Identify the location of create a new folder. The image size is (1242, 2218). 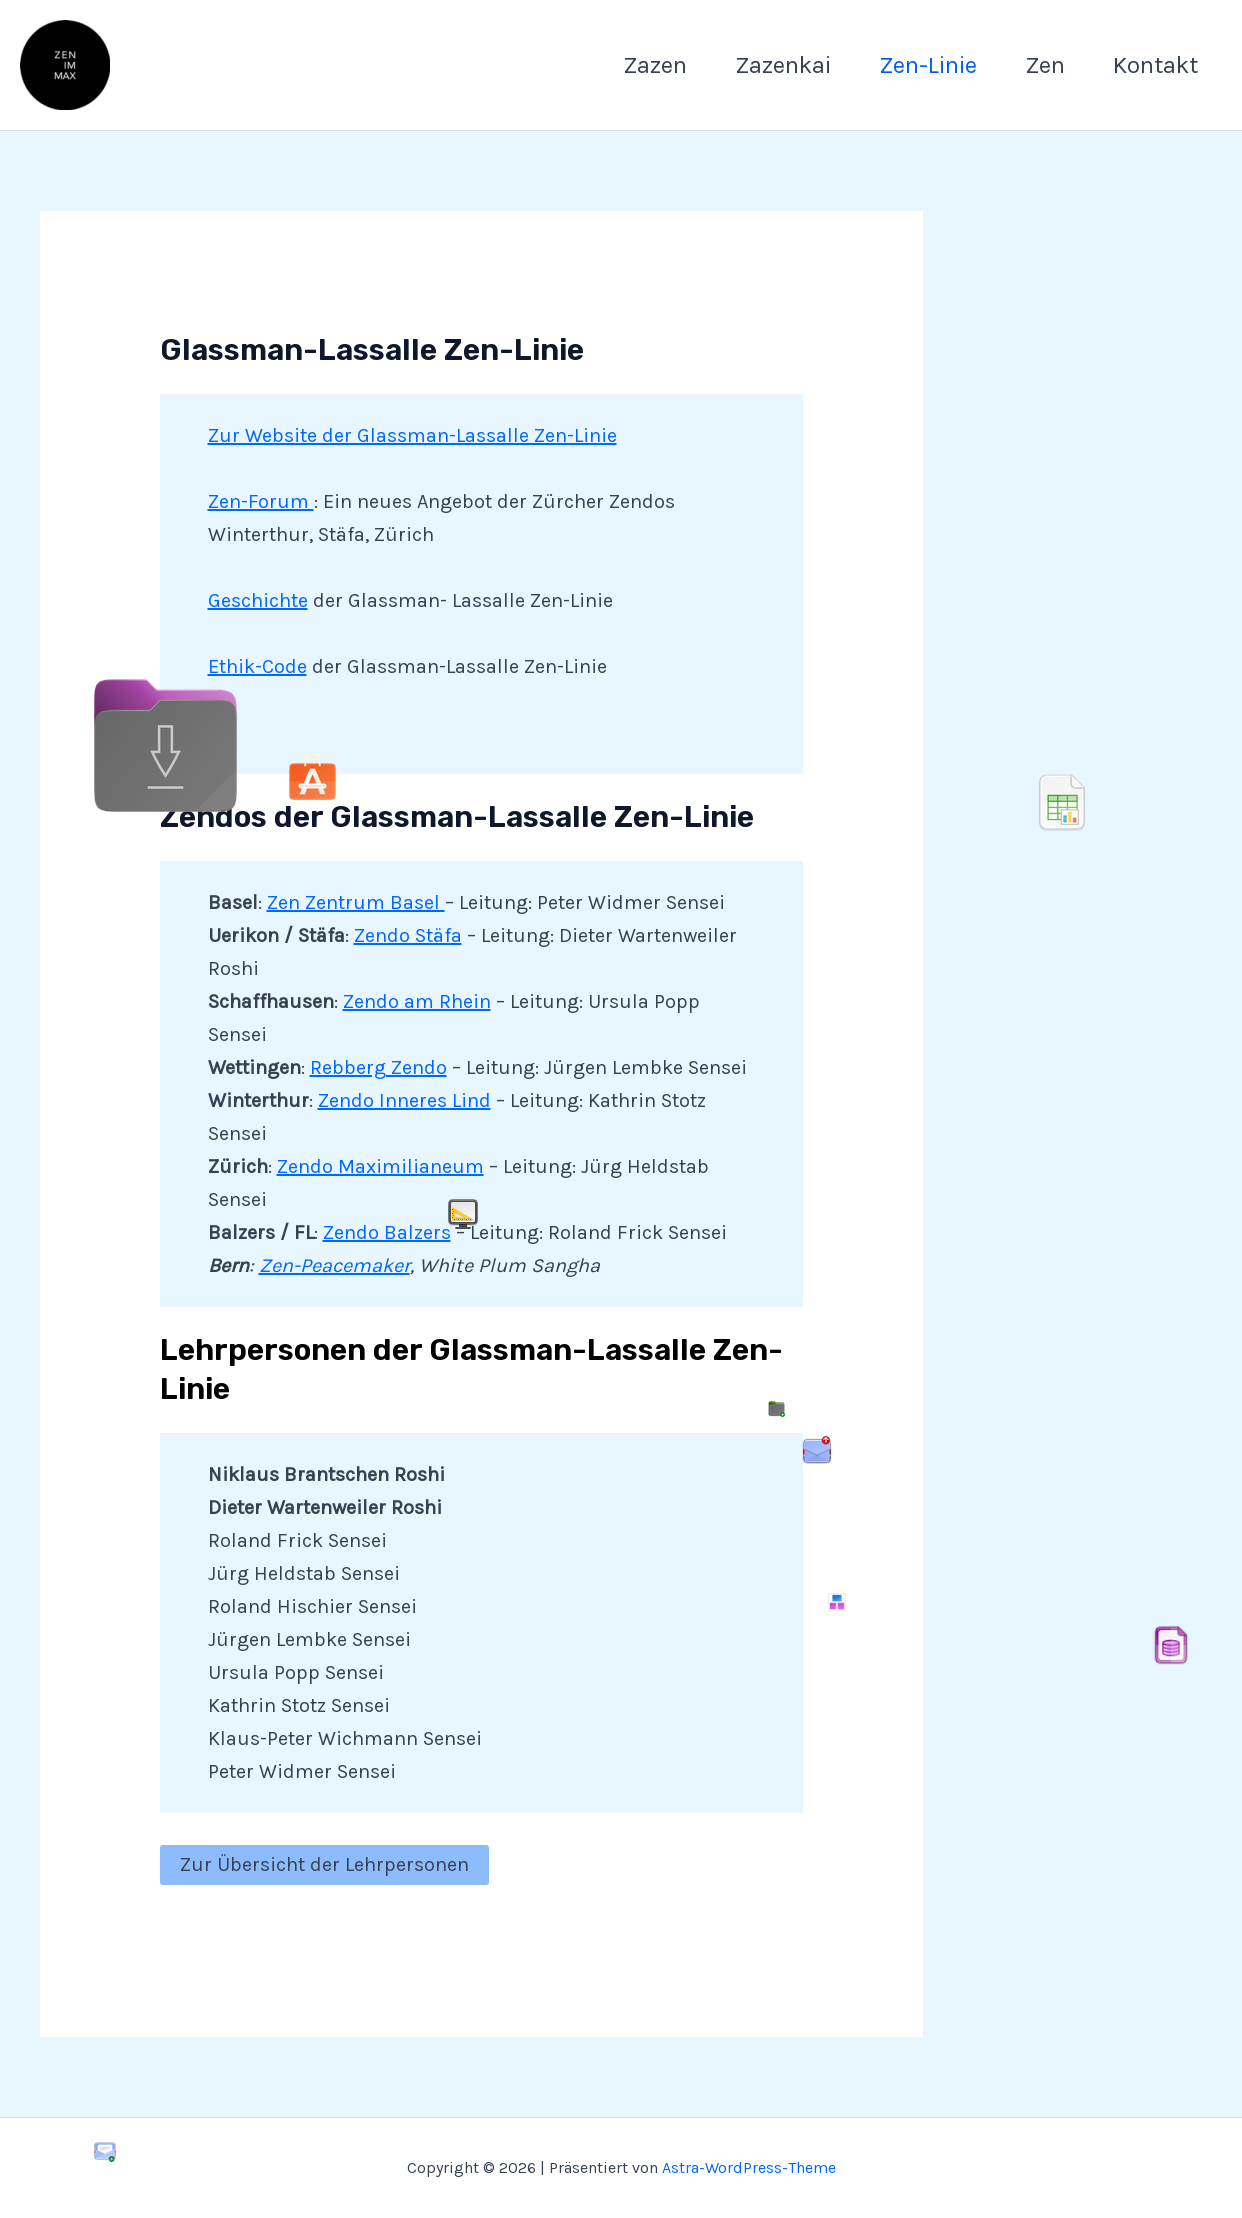
(776, 1408).